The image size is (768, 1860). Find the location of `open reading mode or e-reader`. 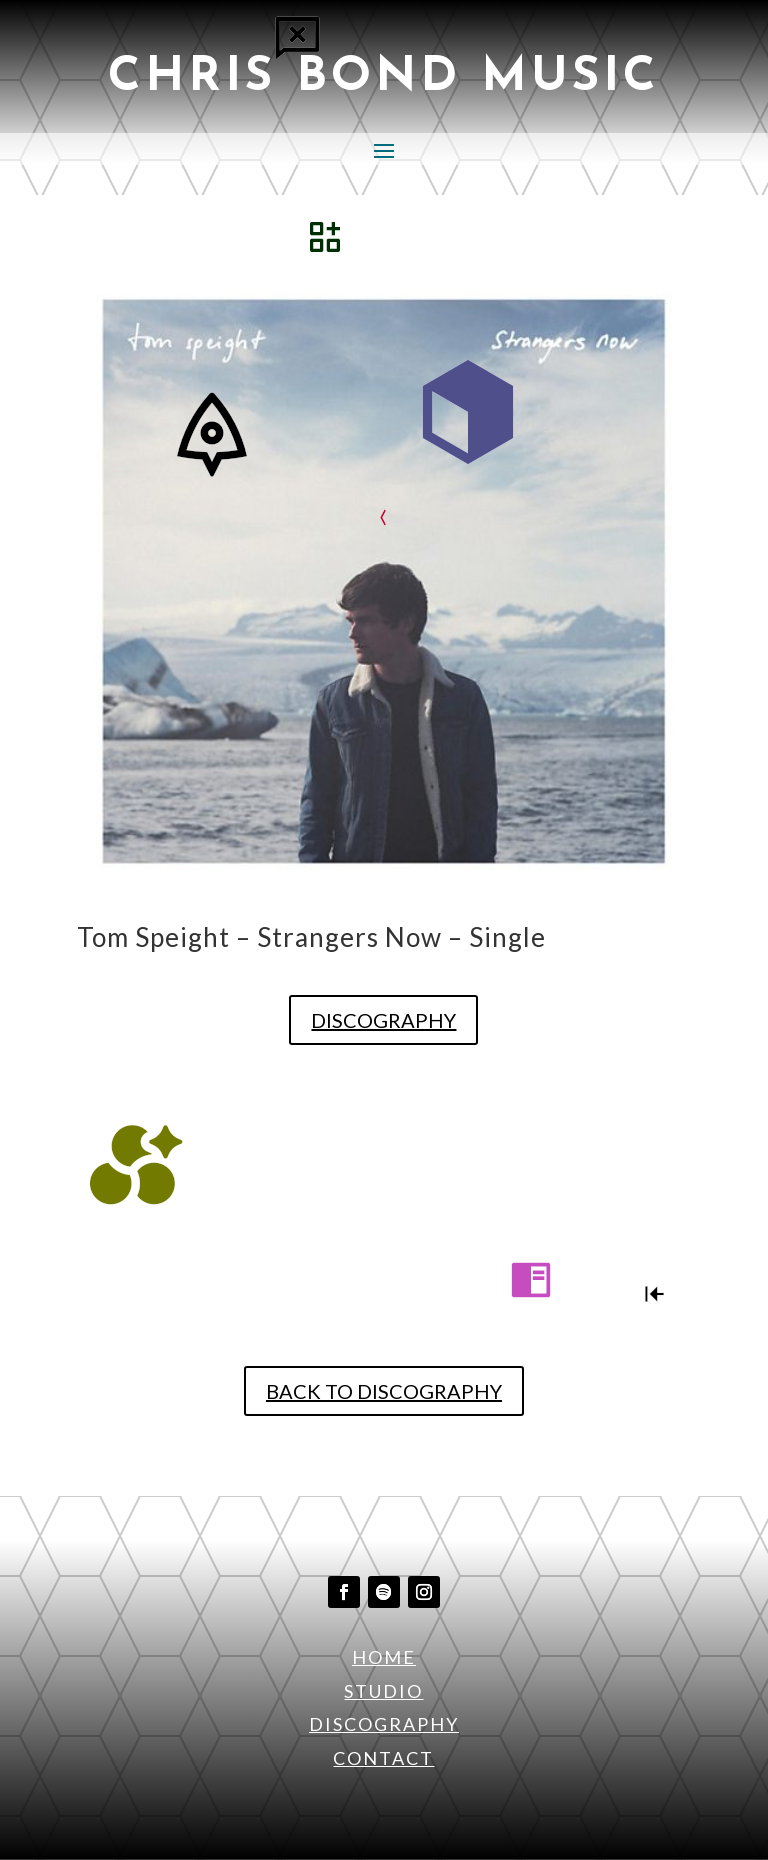

open reading mode or e-reader is located at coordinates (531, 1280).